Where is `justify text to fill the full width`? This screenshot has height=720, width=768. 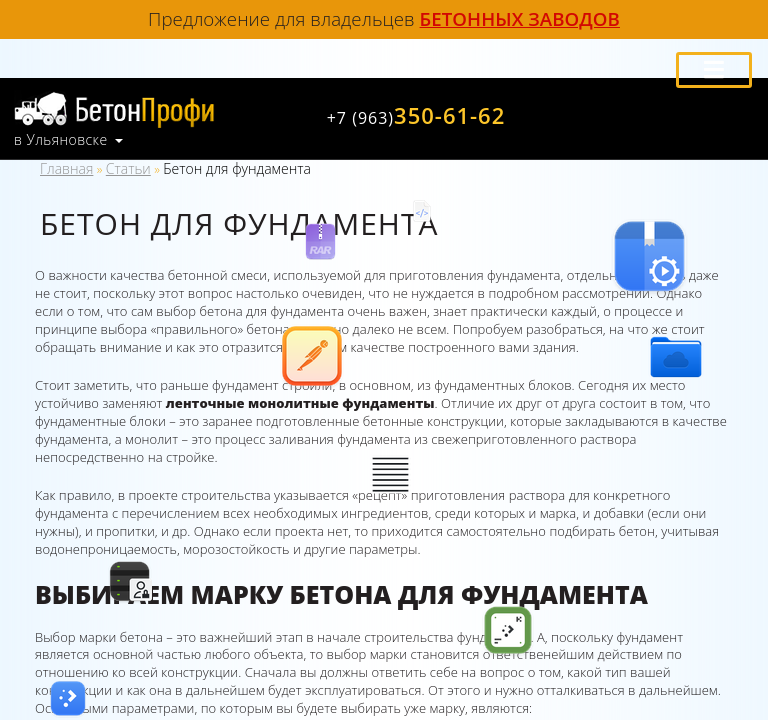
justify text to fill the full width is located at coordinates (390, 475).